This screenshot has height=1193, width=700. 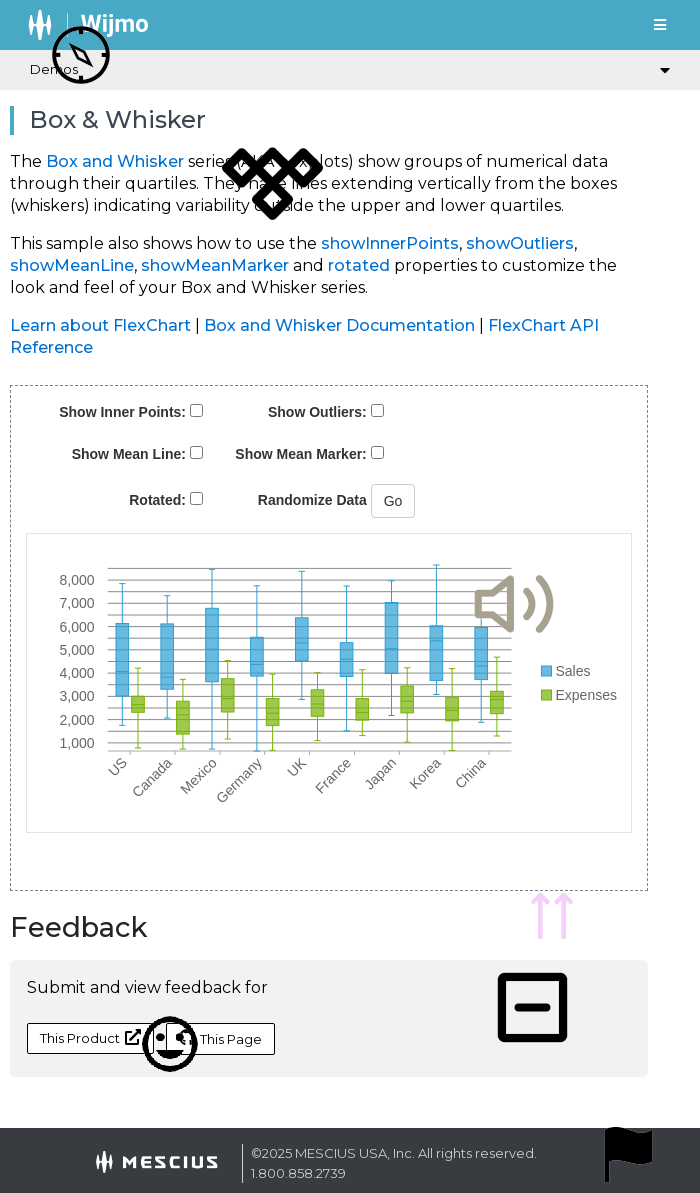 I want to click on tag people in a photo, so click(x=170, y=1044).